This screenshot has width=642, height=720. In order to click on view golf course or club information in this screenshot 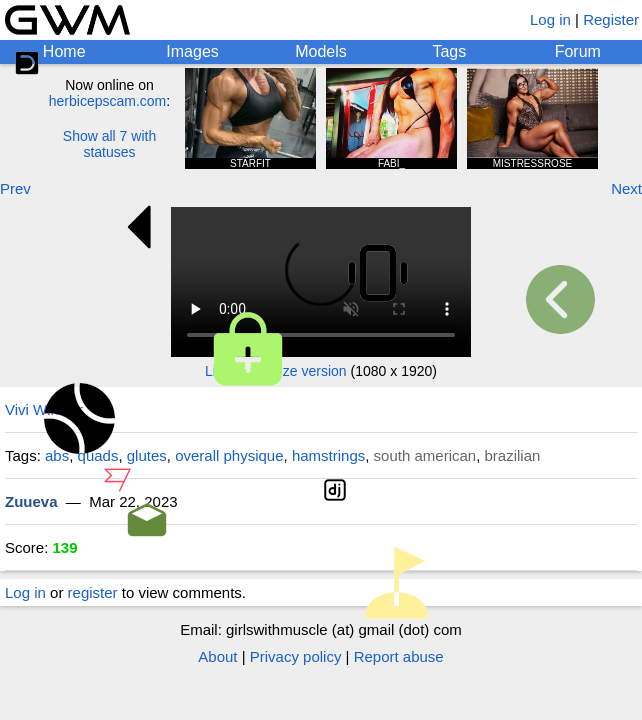, I will do `click(396, 582)`.